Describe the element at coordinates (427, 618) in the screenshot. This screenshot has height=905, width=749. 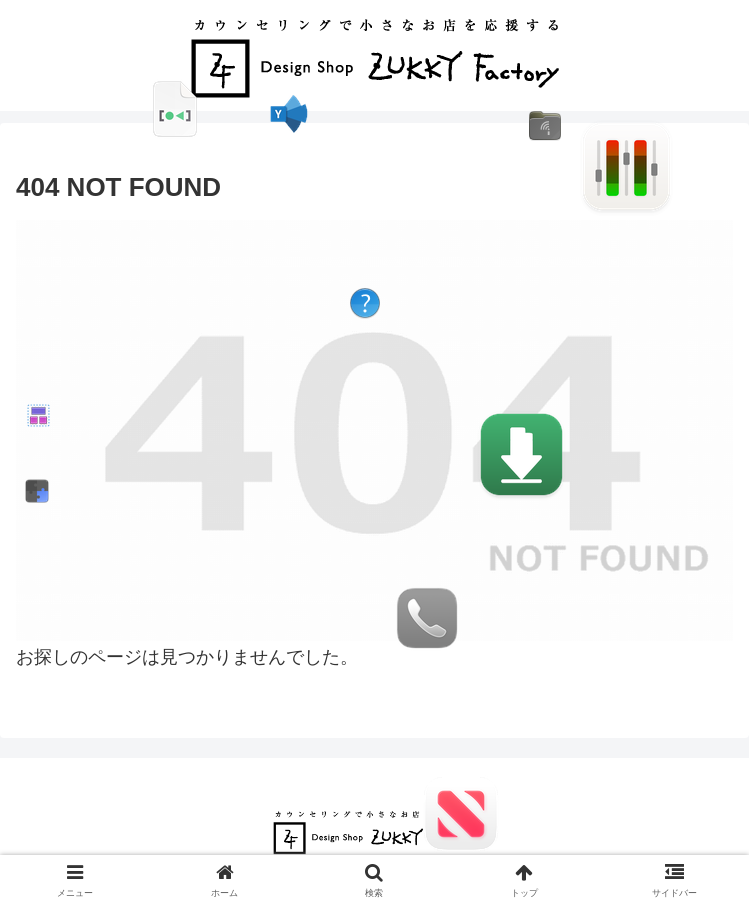
I see `open the phone app to make a call` at that location.